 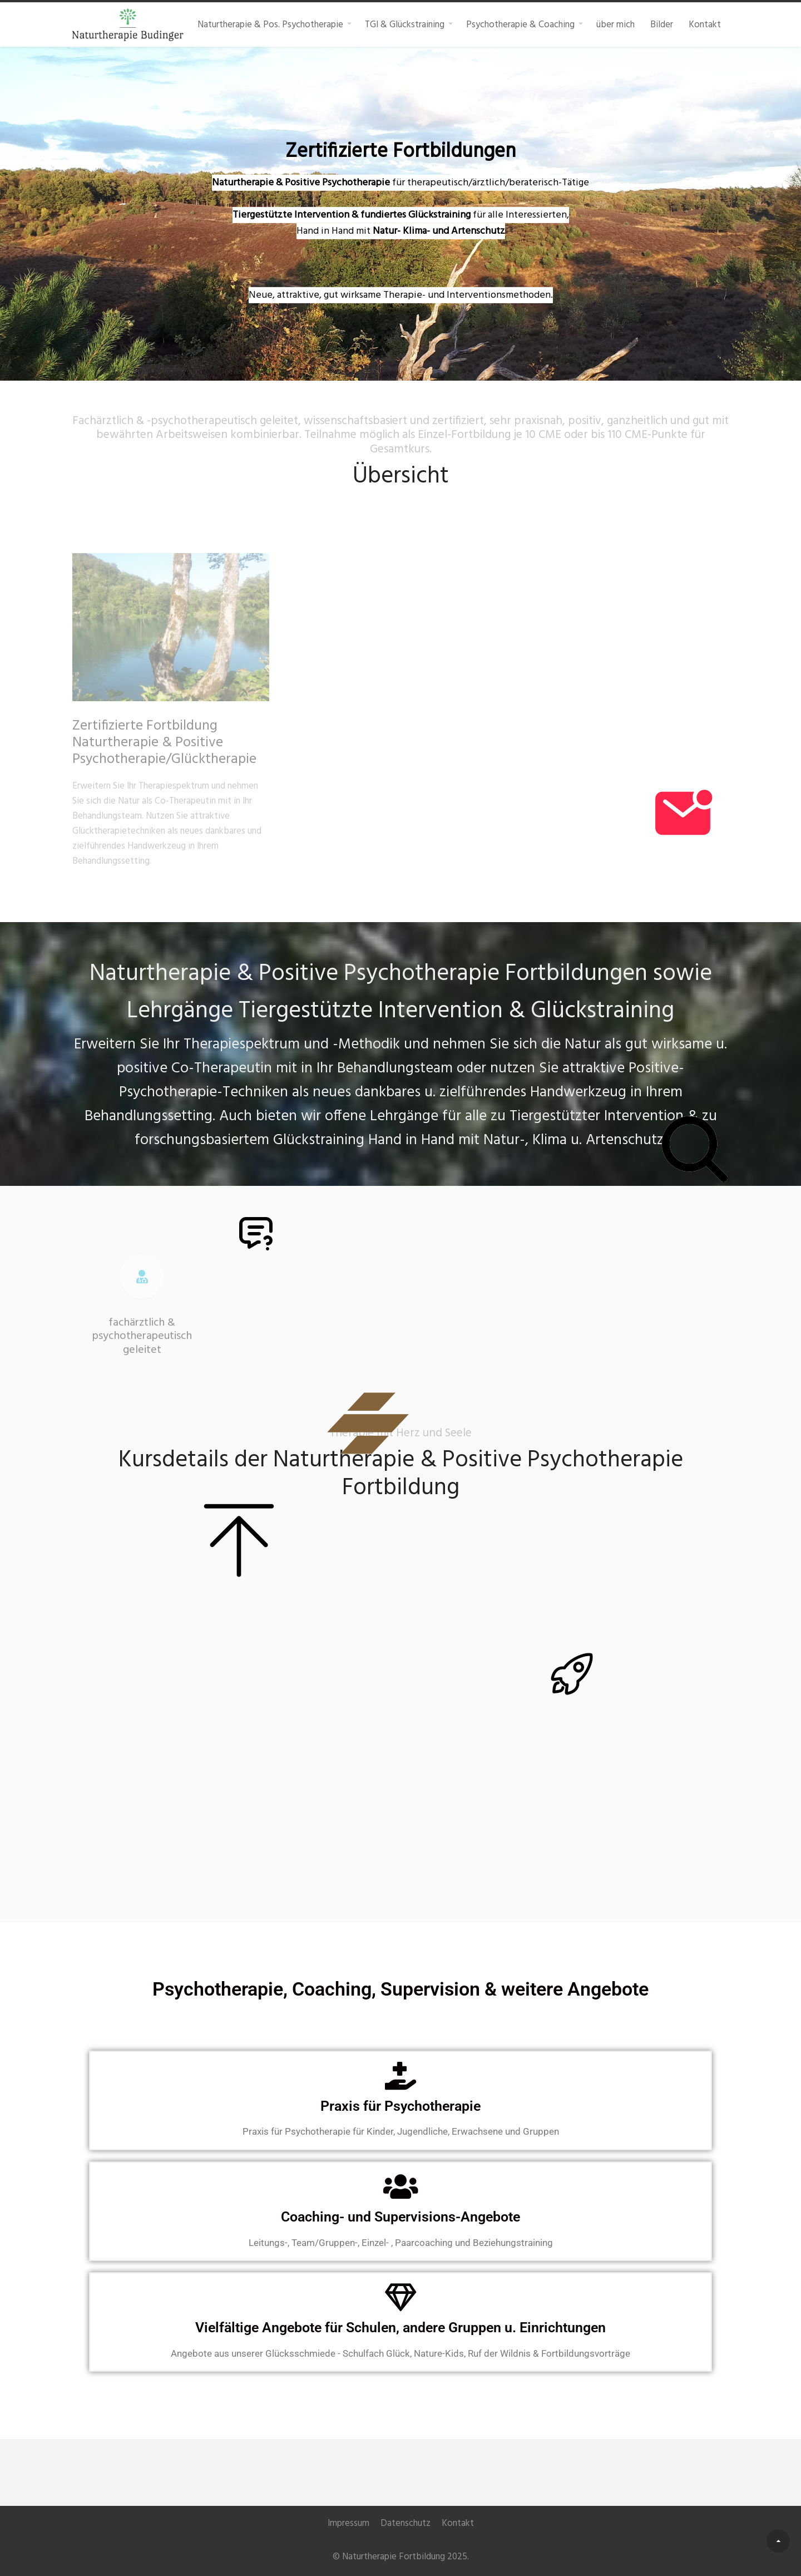 What do you see at coordinates (572, 1674) in the screenshot?
I see `launch or deploy an application` at bounding box center [572, 1674].